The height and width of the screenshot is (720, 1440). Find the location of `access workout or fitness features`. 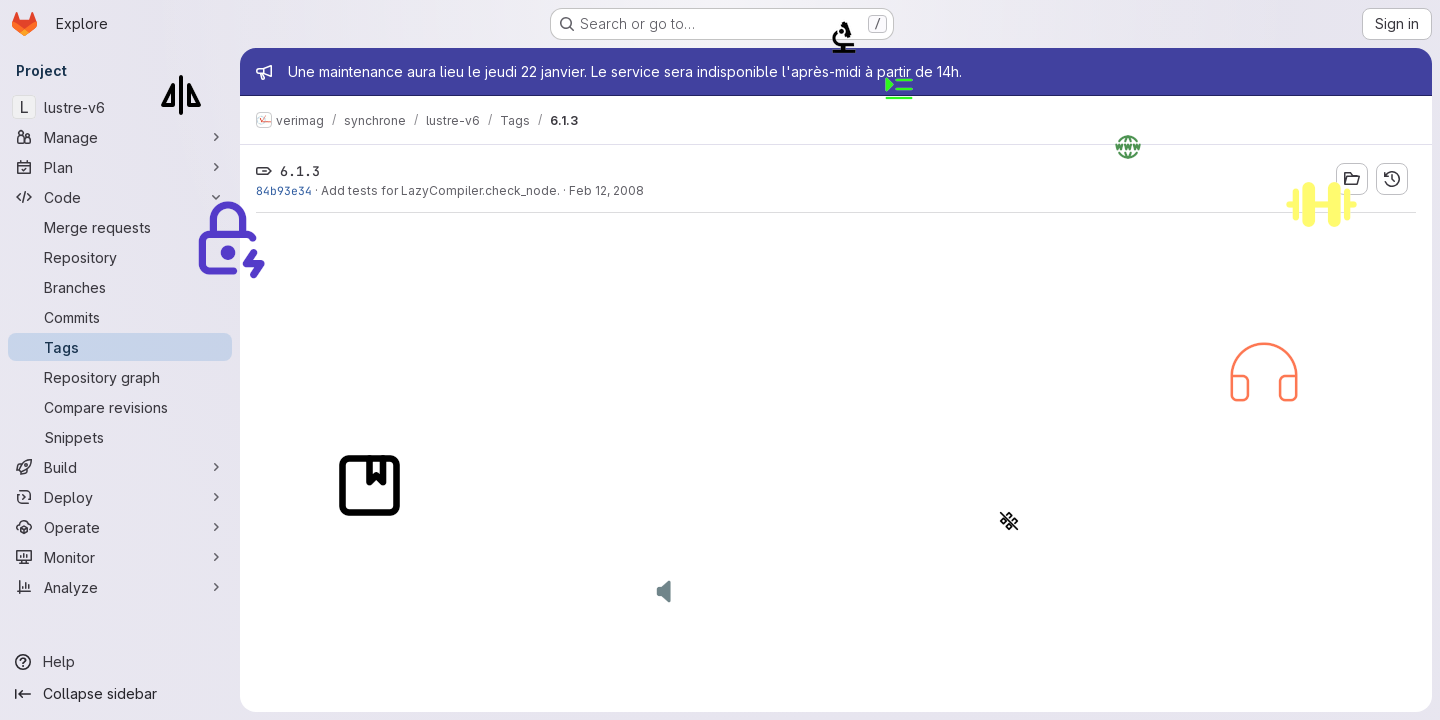

access workout or fitness features is located at coordinates (1321, 204).